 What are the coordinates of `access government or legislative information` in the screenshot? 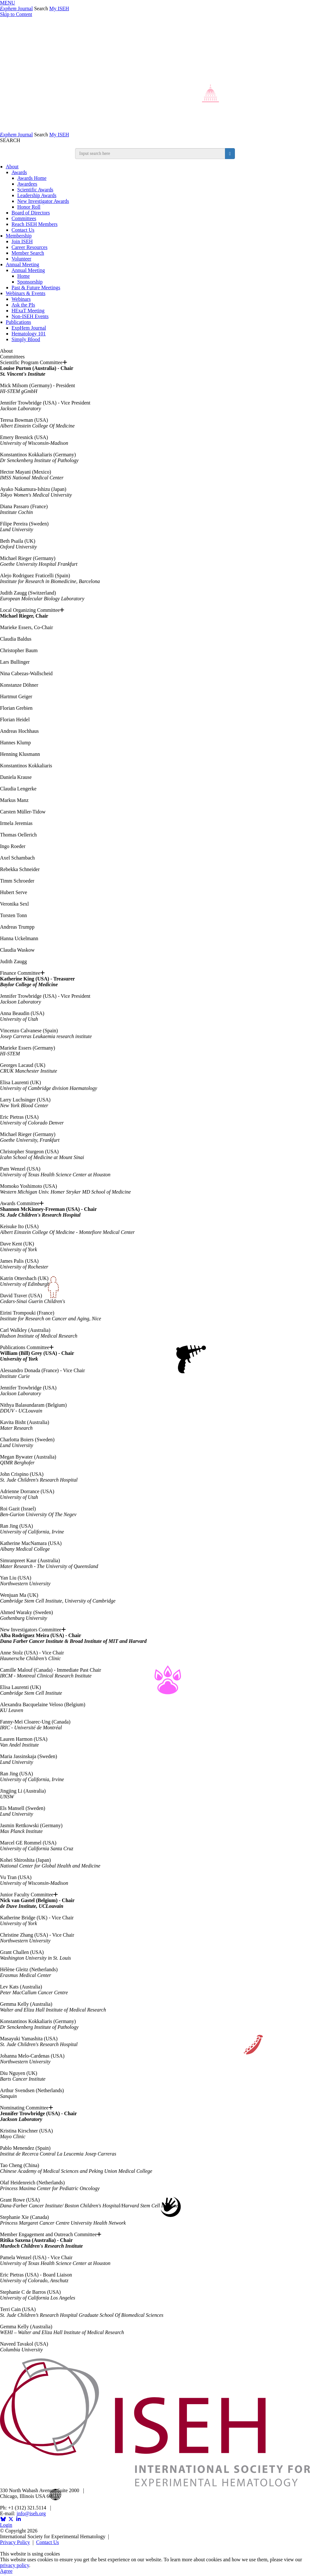 It's located at (210, 93).